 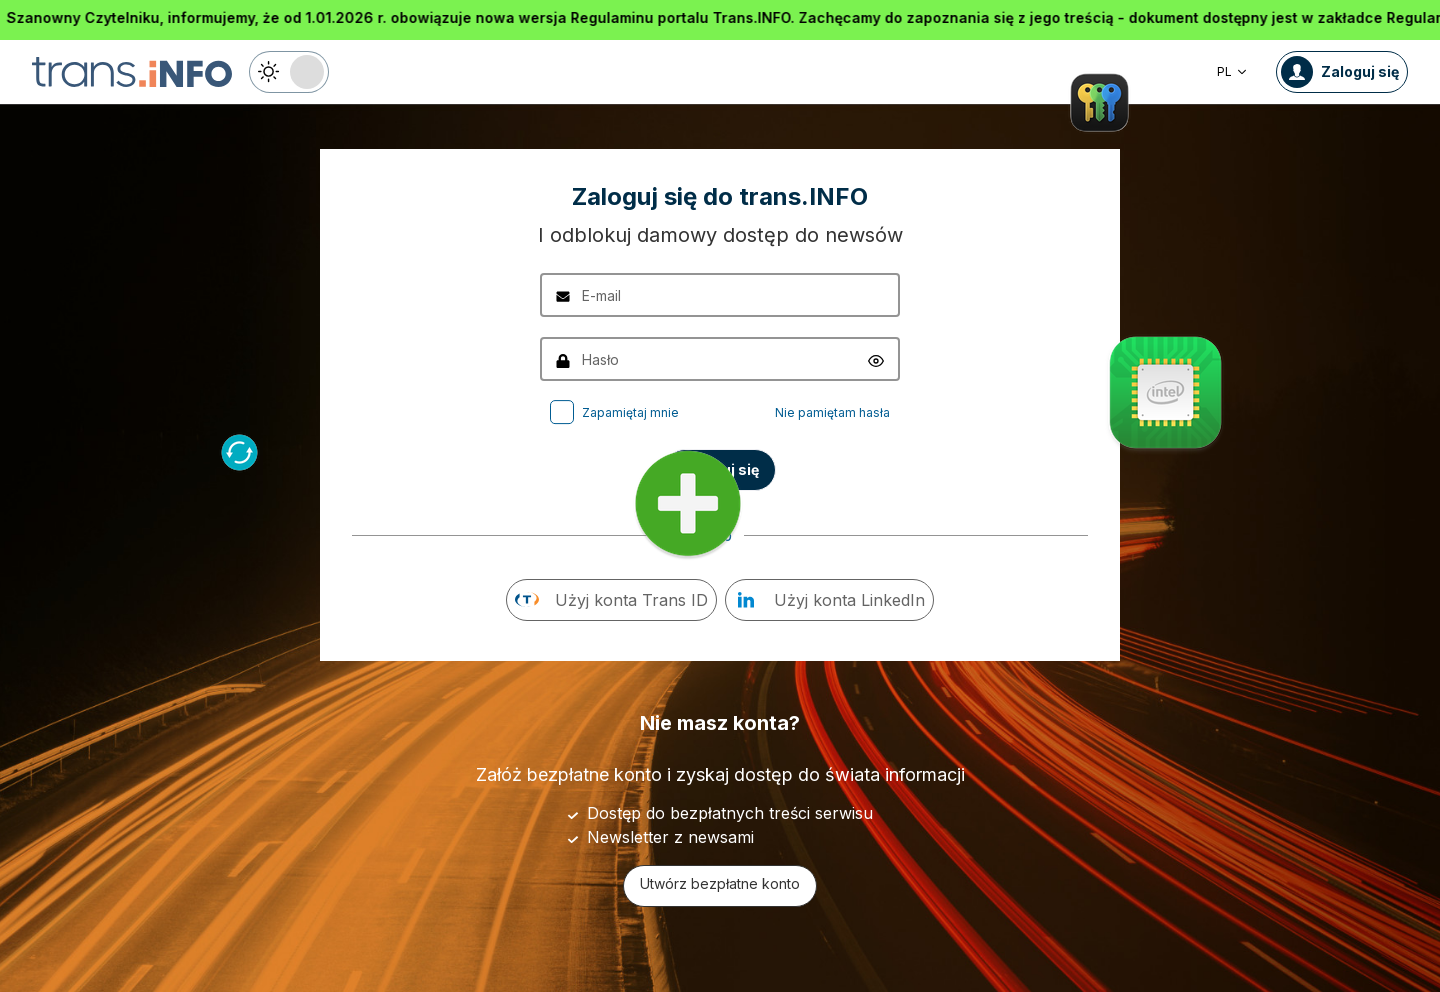 What do you see at coordinates (1165, 394) in the screenshot?
I see `firmware file or system software package` at bounding box center [1165, 394].